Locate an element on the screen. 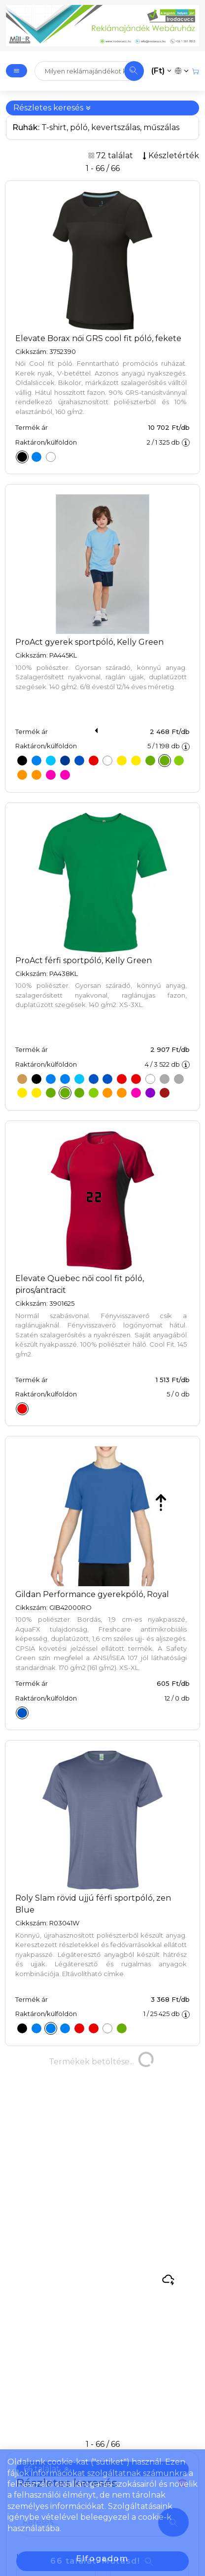 This screenshot has height=2576, width=205. indicates thunderstorm or severe weather conditions is located at coordinates (168, 2279).